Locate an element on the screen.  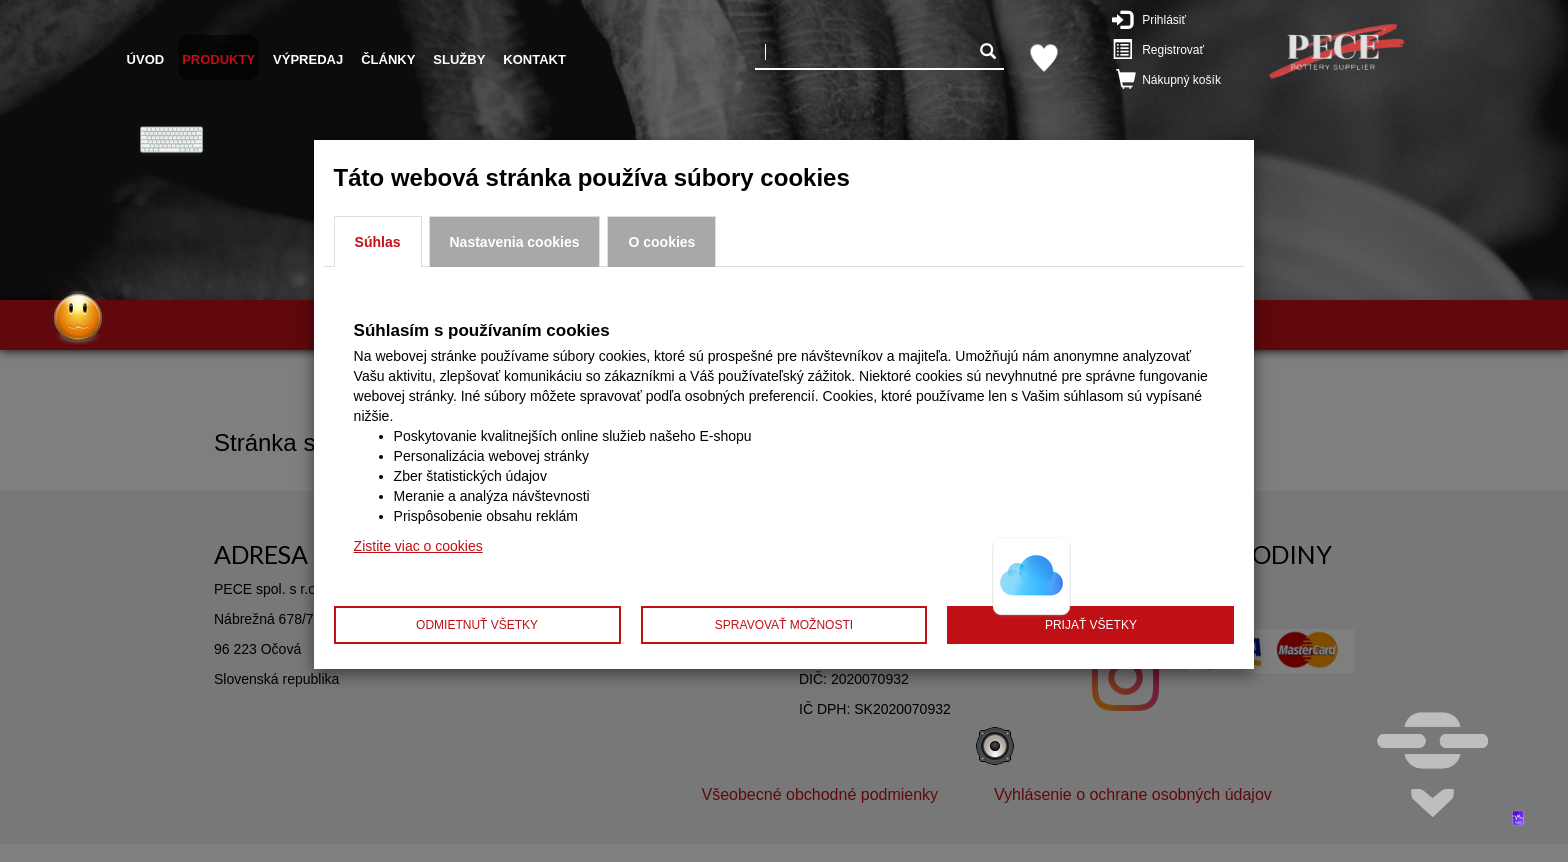
adjust speaker or audio output volume is located at coordinates (995, 746).